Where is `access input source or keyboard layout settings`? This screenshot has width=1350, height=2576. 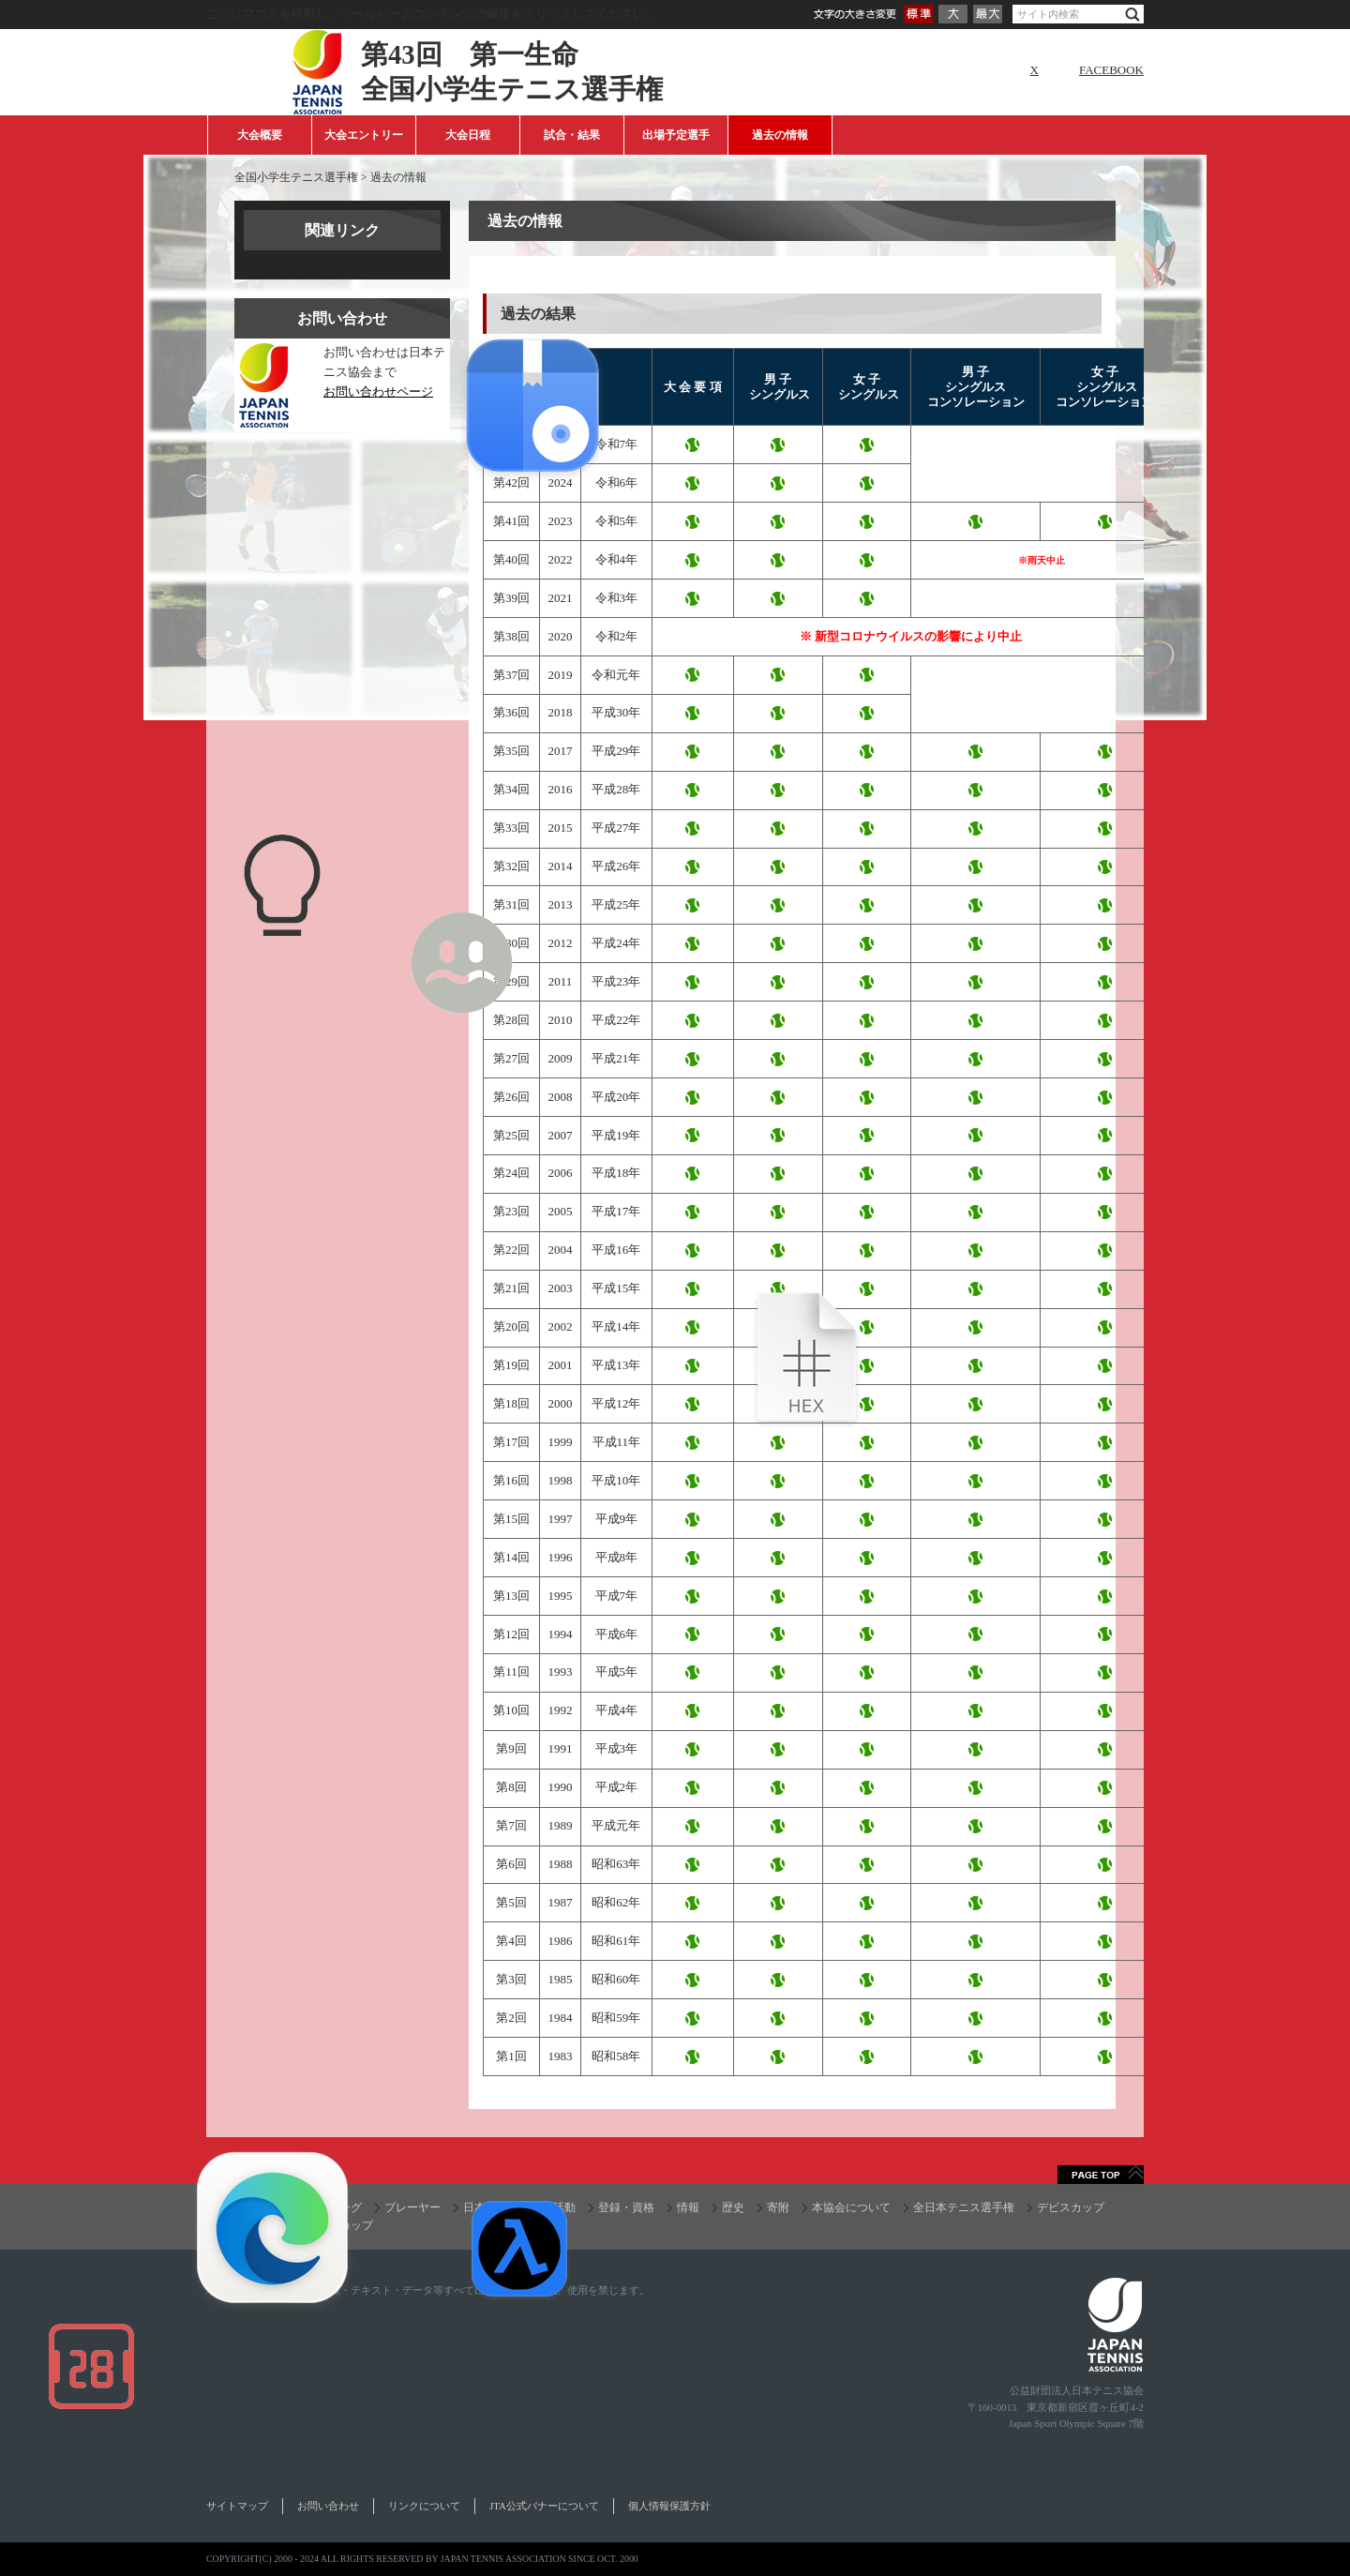 access input source or keyboard layout settings is located at coordinates (532, 408).